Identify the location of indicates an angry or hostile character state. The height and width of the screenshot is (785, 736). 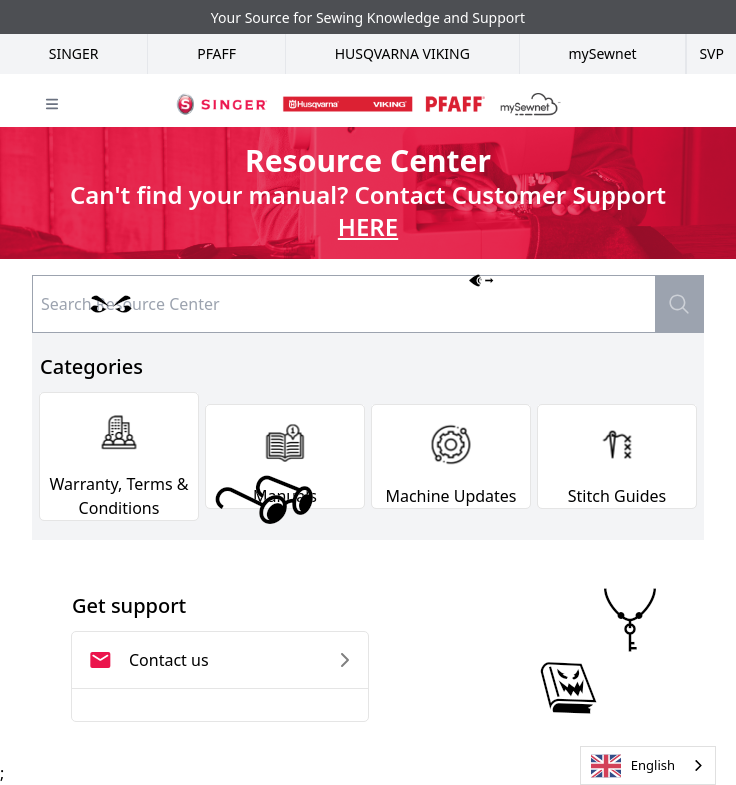
(111, 305).